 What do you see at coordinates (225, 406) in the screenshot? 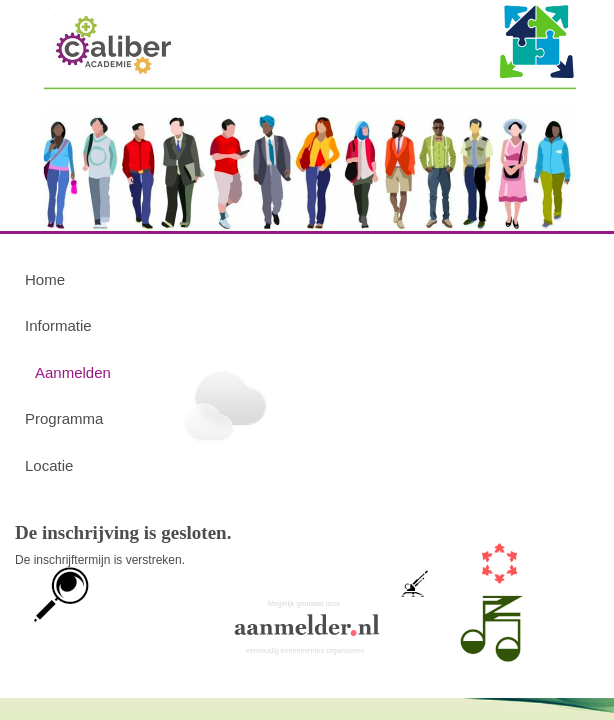
I see `indicates cloudy weather conditions` at bounding box center [225, 406].